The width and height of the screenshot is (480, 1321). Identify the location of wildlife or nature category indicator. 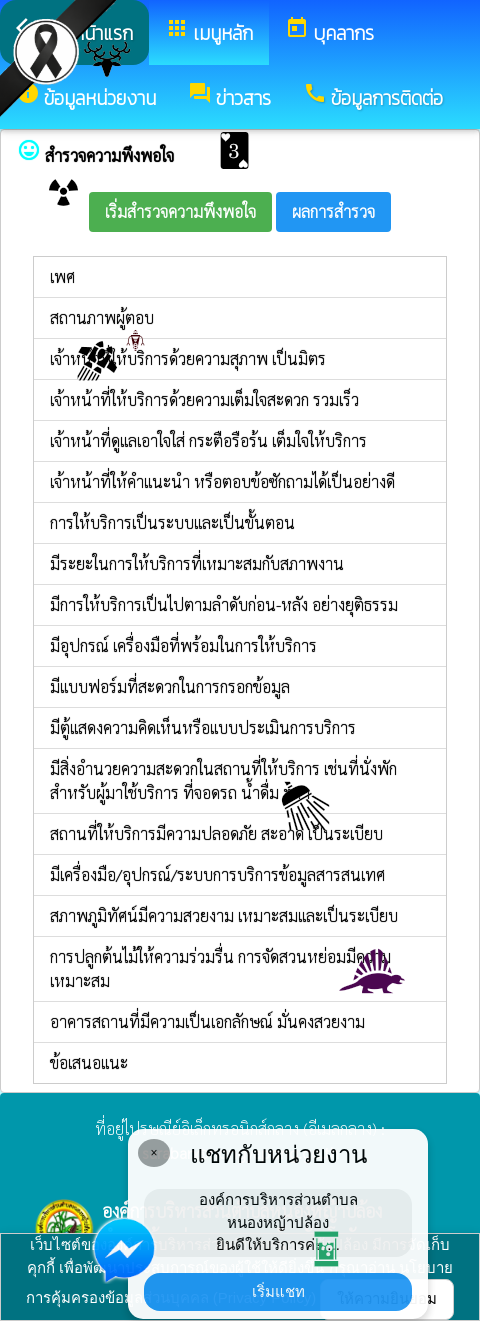
(107, 59).